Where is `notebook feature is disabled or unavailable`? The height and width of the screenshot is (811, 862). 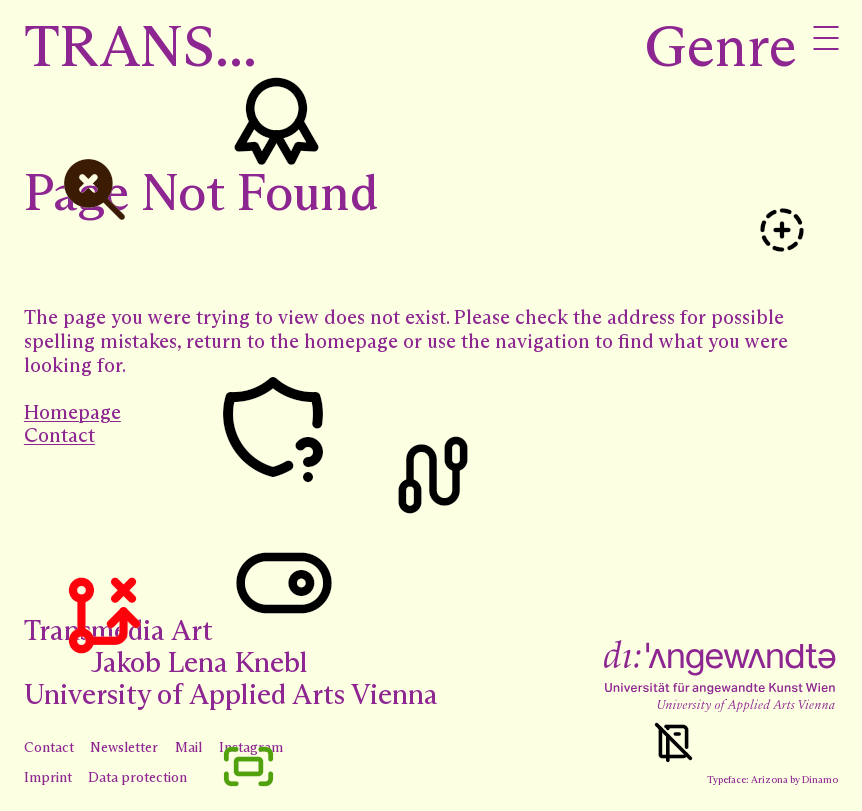
notebook feature is disabled or unavailable is located at coordinates (673, 741).